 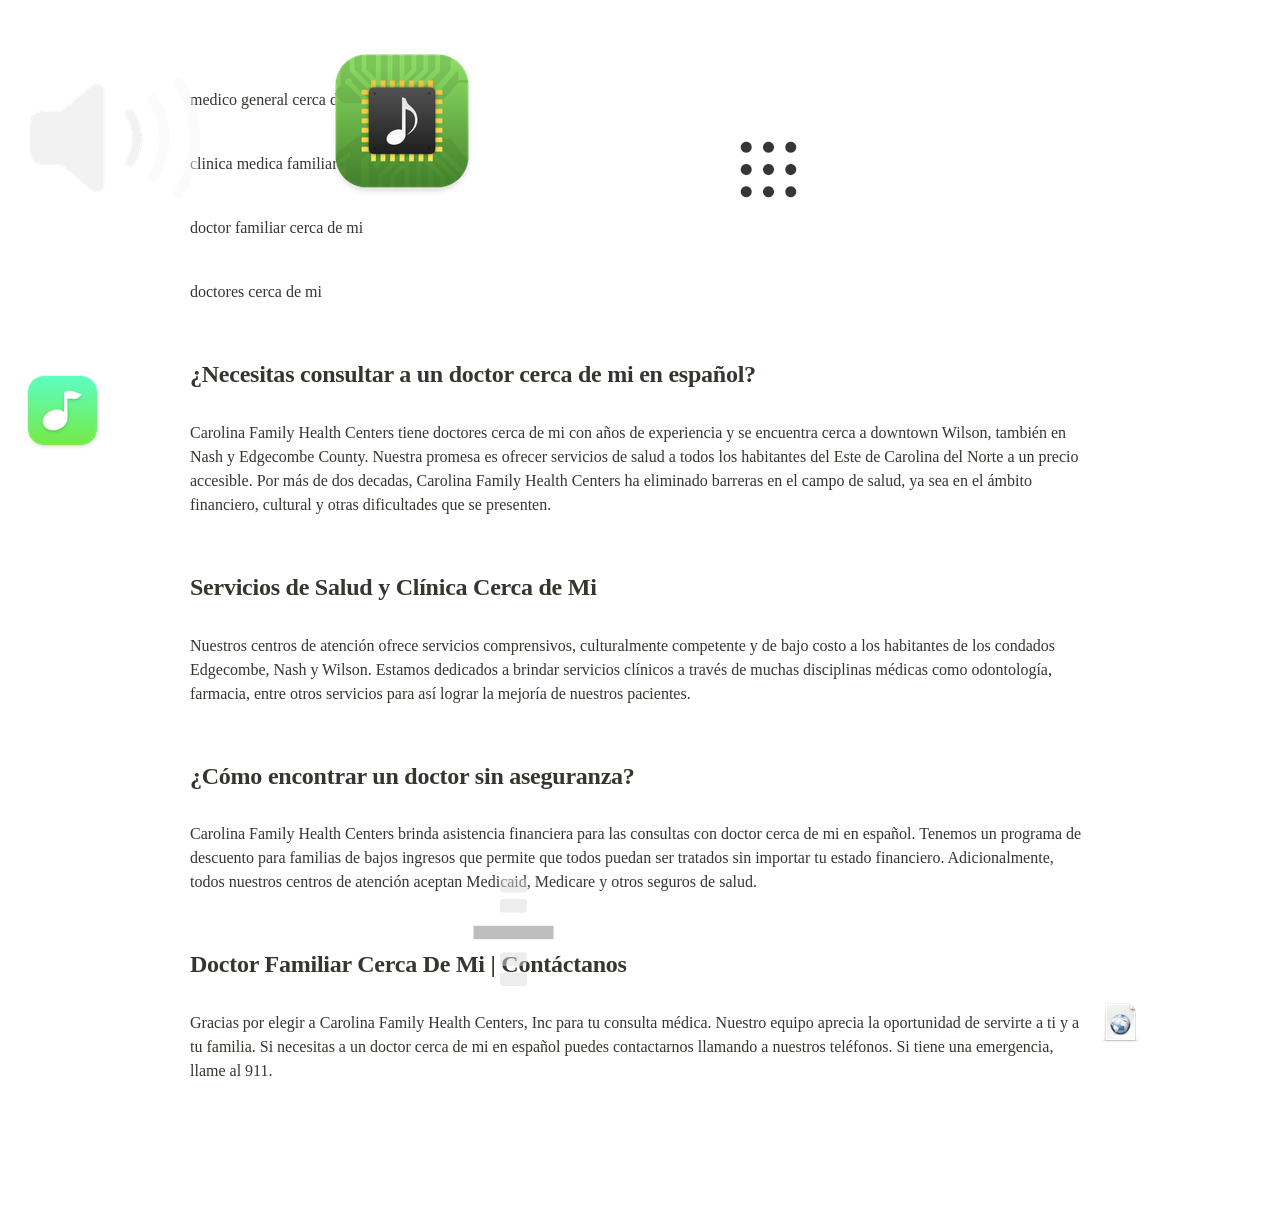 I want to click on view all applications, so click(x=768, y=169).